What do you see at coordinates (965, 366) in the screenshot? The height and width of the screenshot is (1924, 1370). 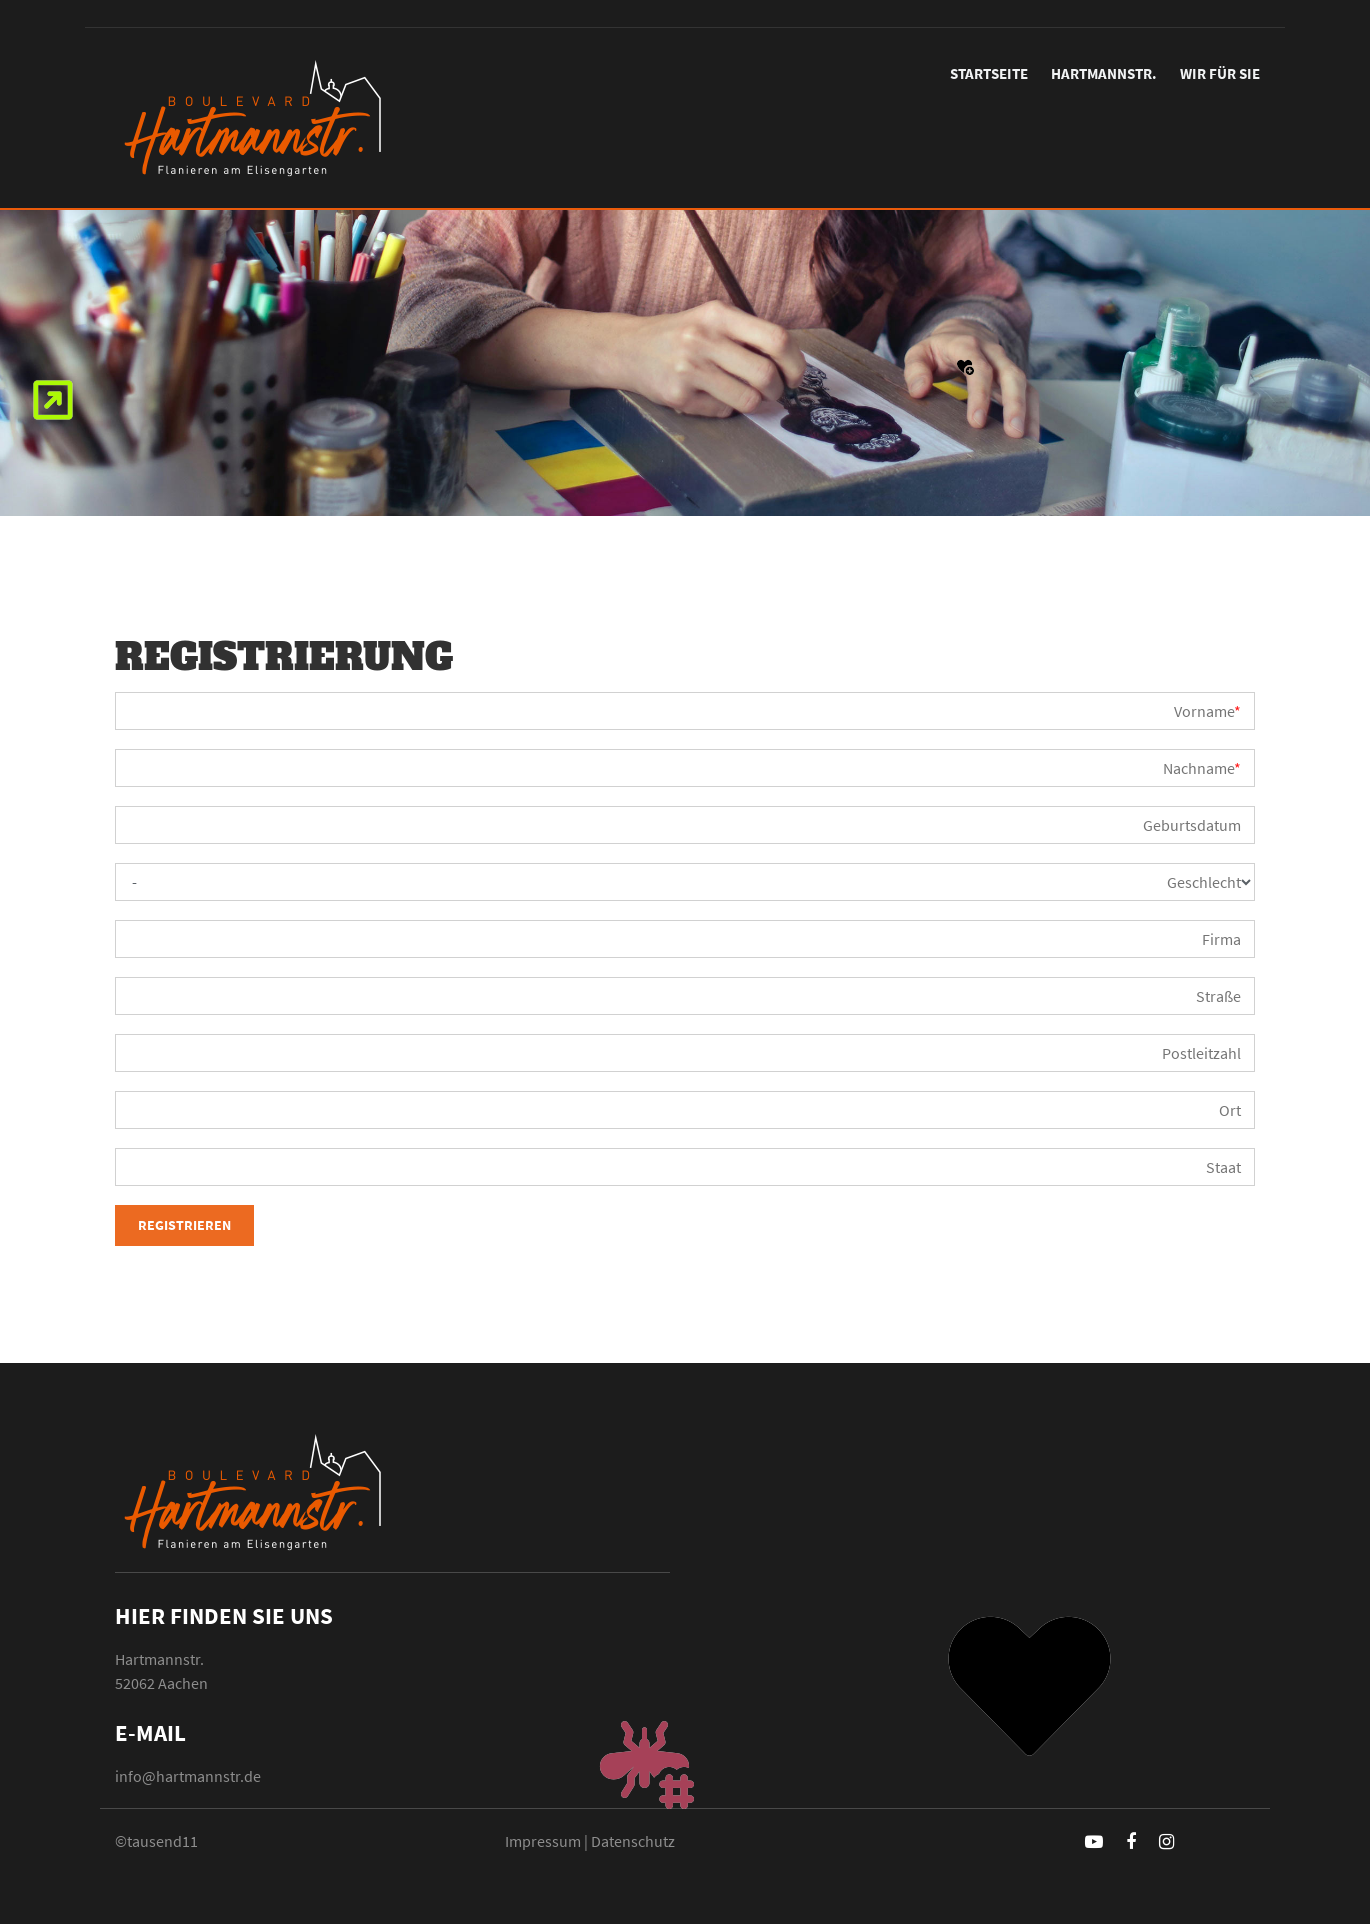 I see `add to favorites` at bounding box center [965, 366].